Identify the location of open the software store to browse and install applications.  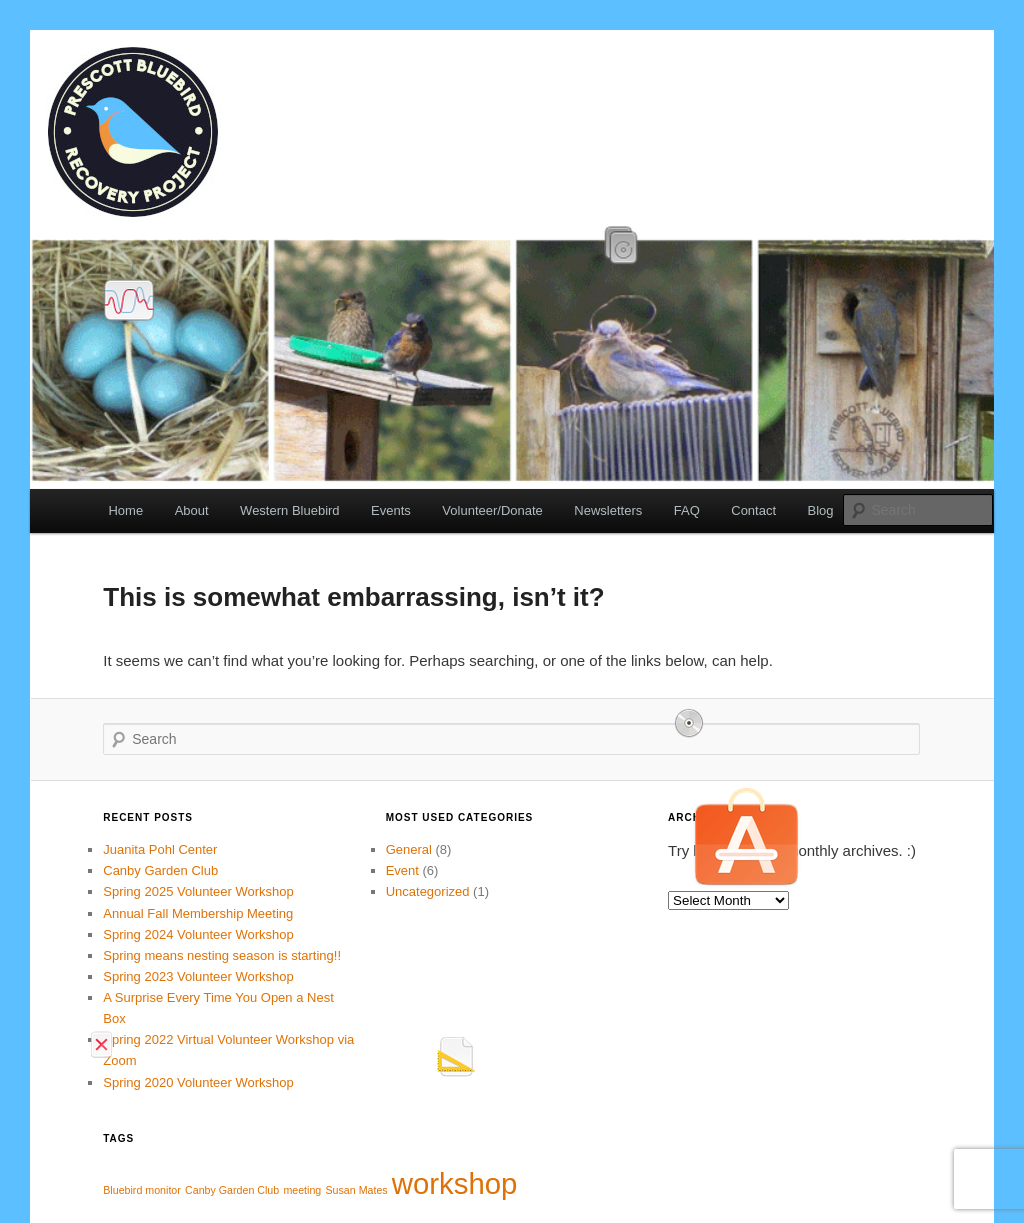
(746, 844).